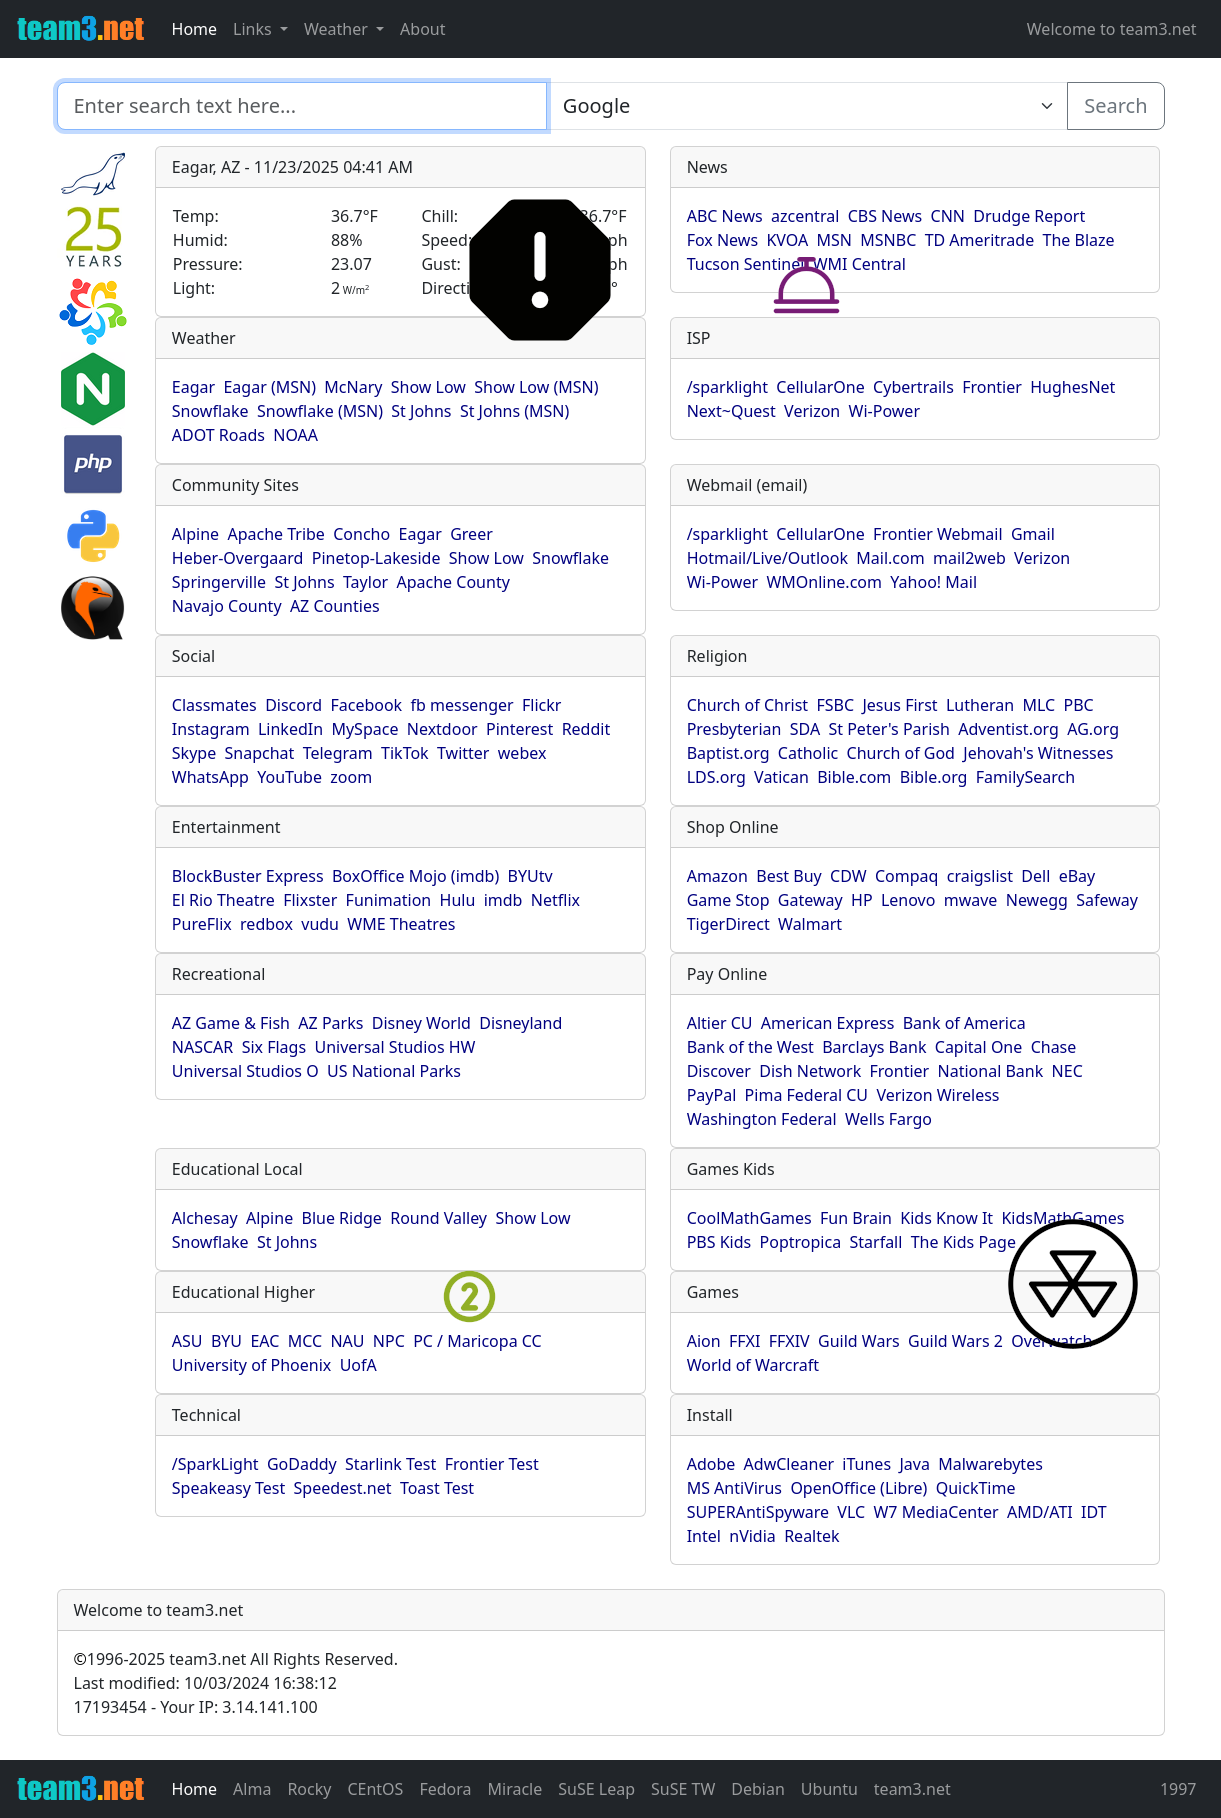  Describe the element at coordinates (540, 270) in the screenshot. I see `indicates a critical warning or error state` at that location.